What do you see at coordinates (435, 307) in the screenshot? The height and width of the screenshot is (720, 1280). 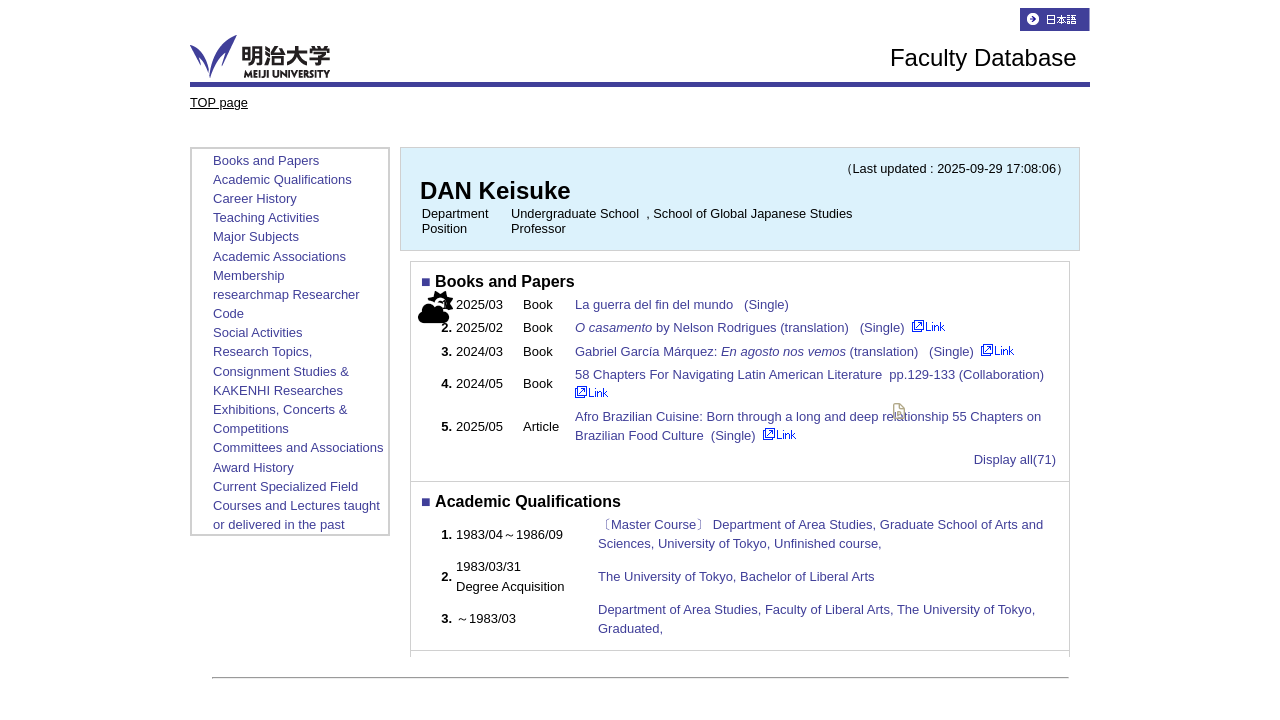 I see `view current weather conditions` at bounding box center [435, 307].